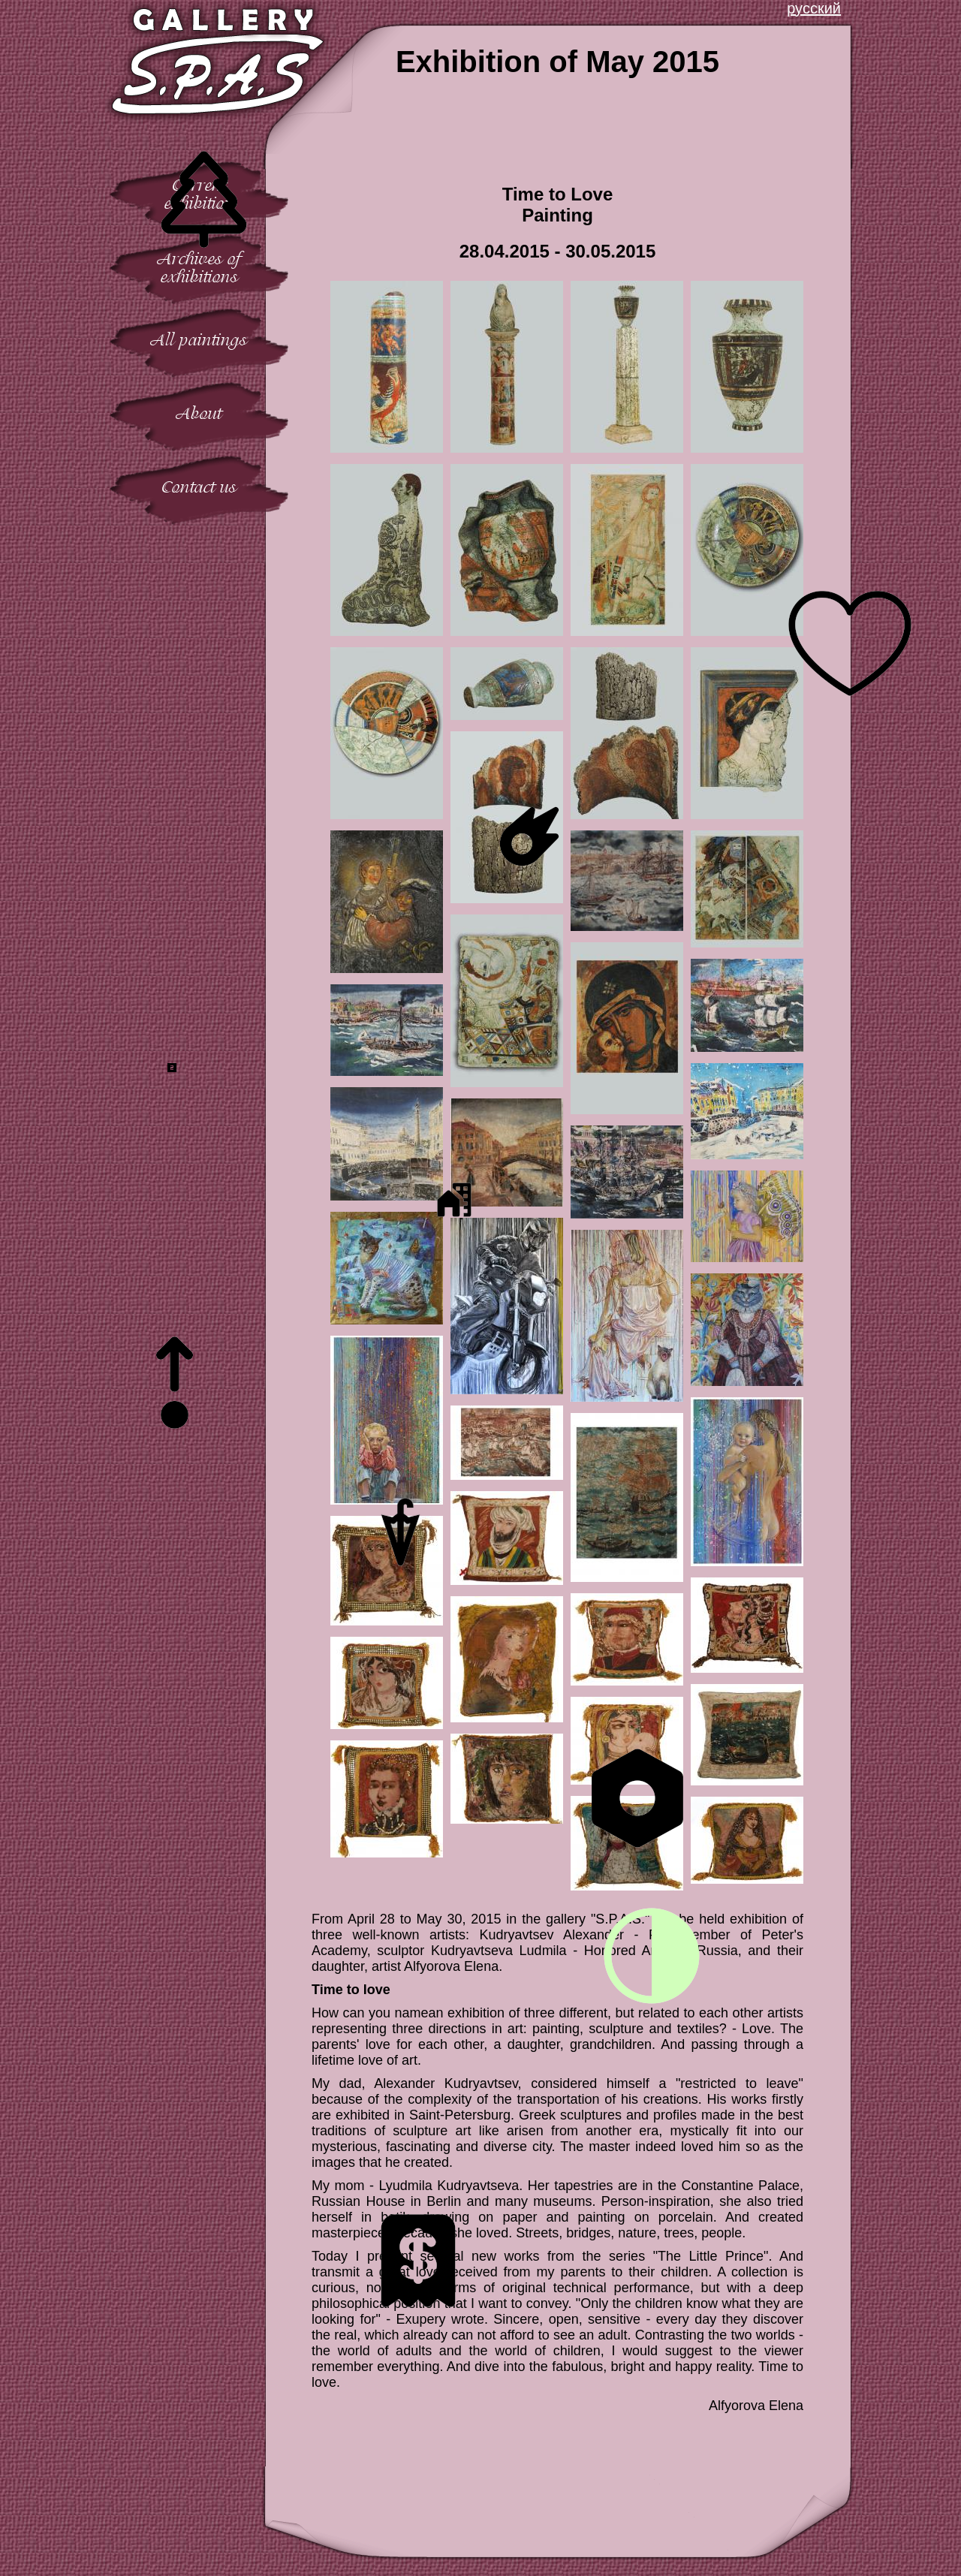 The height and width of the screenshot is (2576, 961). I want to click on toggle between light and dark mode, so click(652, 1956).